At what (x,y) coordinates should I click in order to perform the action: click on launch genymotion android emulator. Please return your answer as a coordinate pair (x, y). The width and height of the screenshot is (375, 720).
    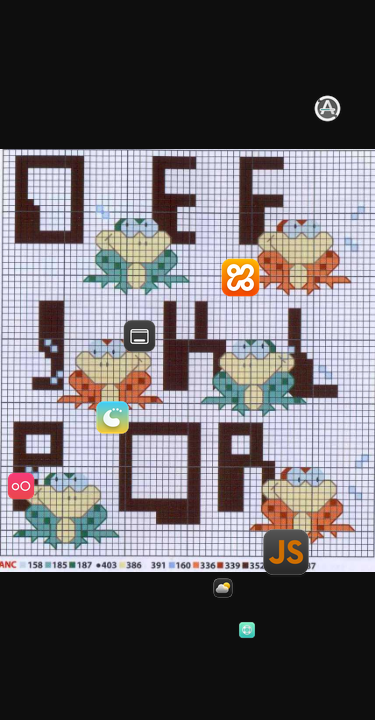
    Looking at the image, I should click on (21, 486).